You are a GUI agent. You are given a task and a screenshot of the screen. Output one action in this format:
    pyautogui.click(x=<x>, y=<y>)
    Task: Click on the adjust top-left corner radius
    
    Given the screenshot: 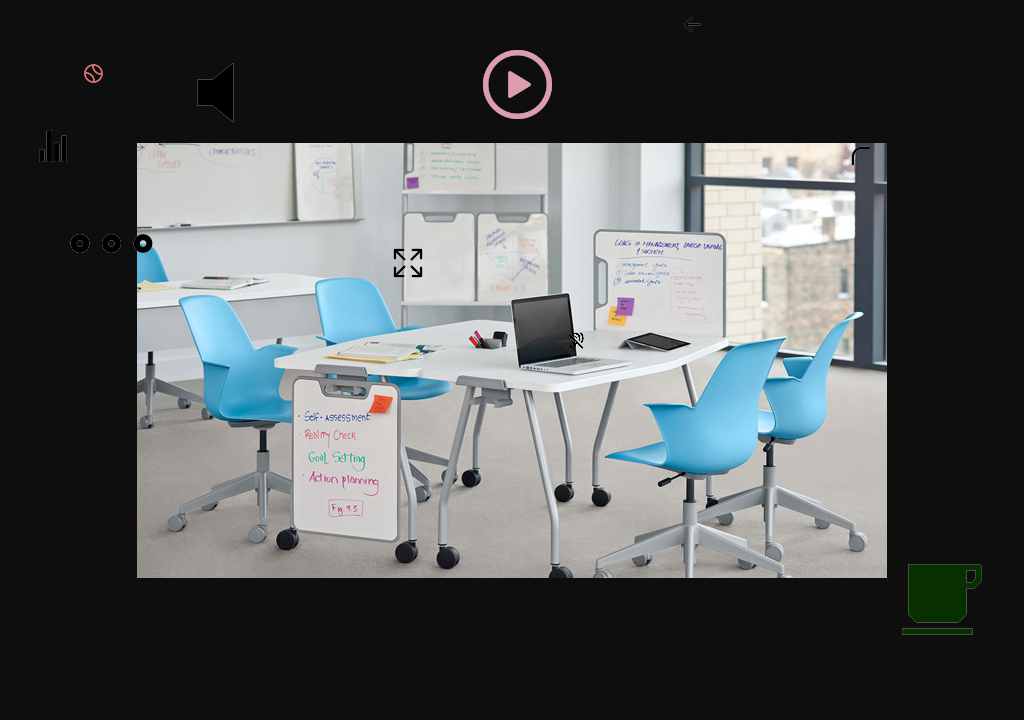 What is the action you would take?
    pyautogui.click(x=861, y=156)
    